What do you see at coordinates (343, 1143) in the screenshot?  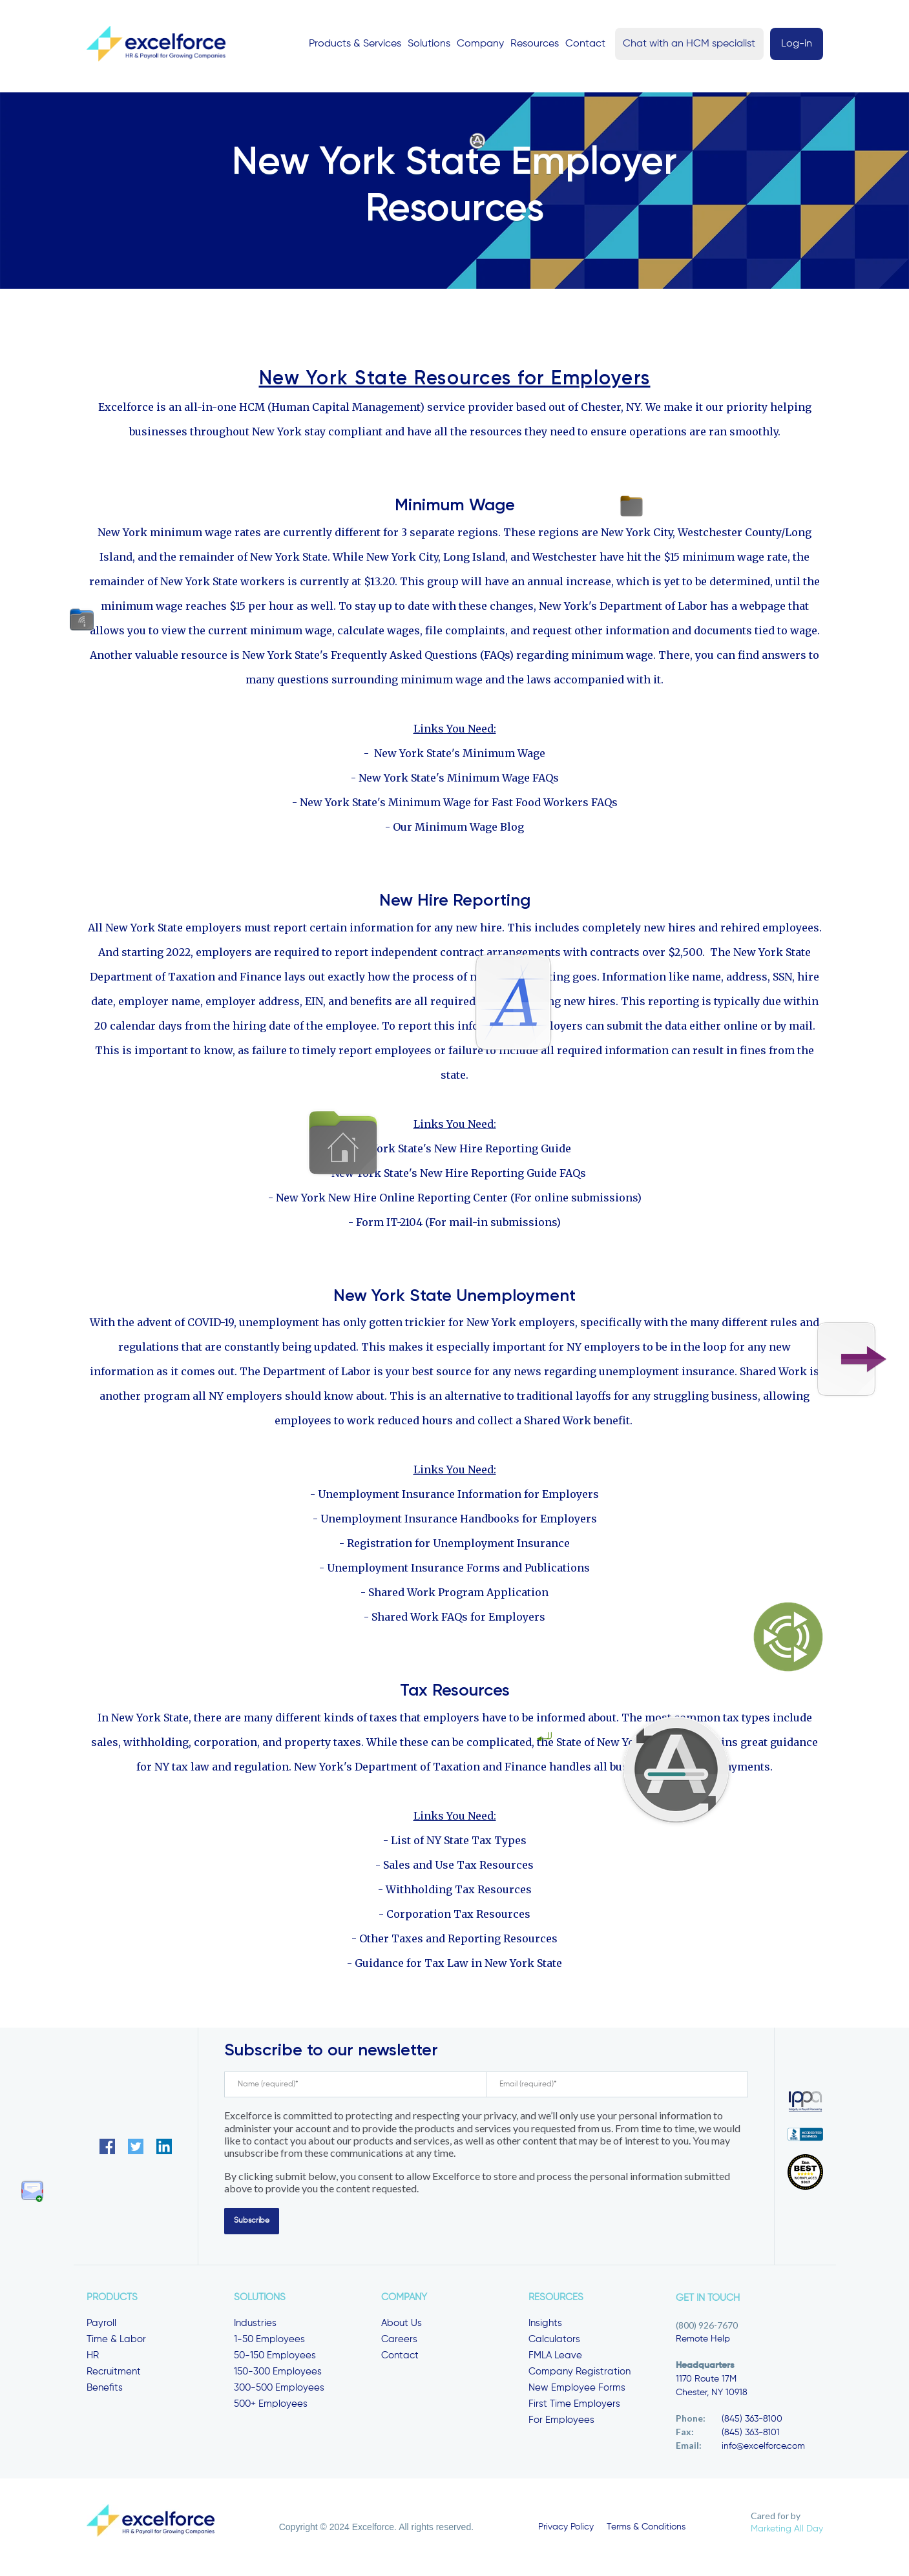 I see `access your home folder` at bounding box center [343, 1143].